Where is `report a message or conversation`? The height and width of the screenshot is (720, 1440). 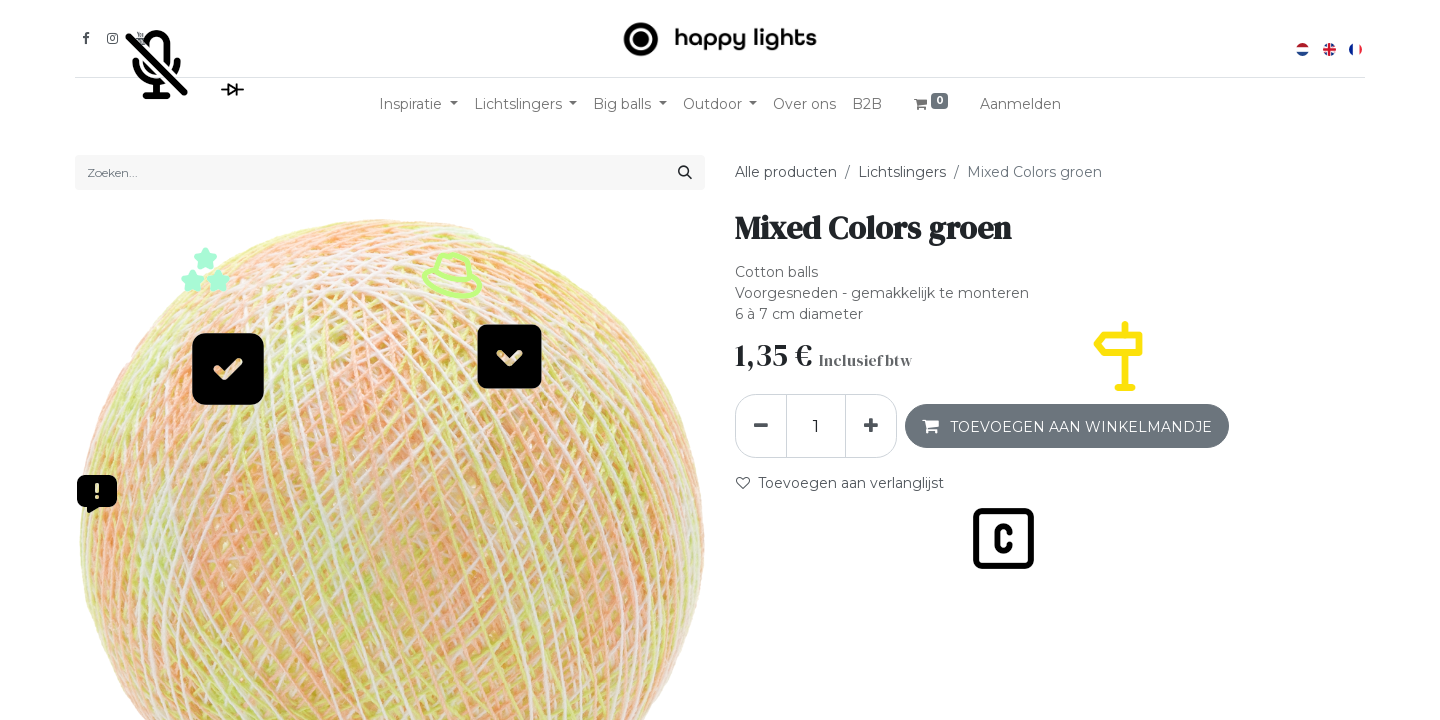
report a message or conversation is located at coordinates (97, 493).